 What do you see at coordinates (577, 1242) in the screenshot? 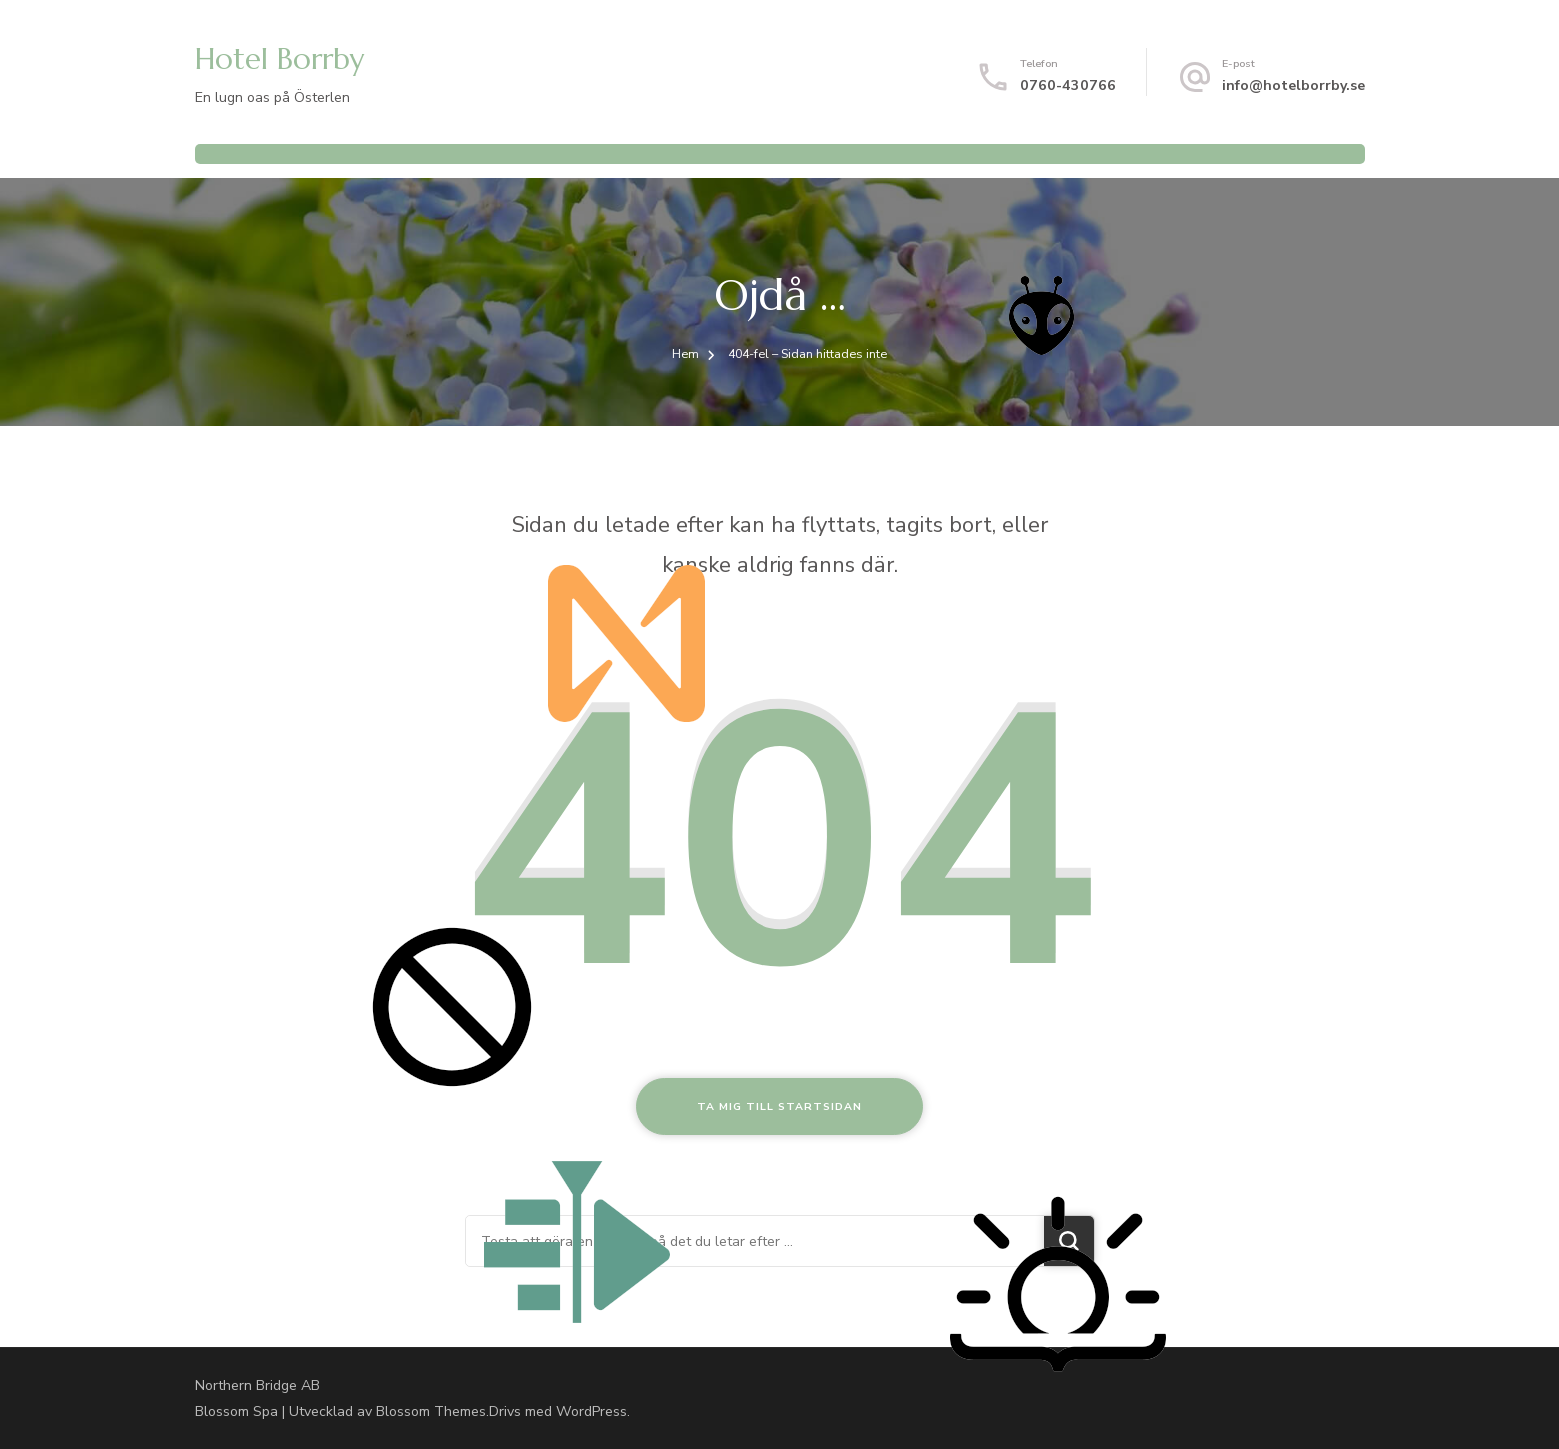
I see `open kdenlive video editor` at bounding box center [577, 1242].